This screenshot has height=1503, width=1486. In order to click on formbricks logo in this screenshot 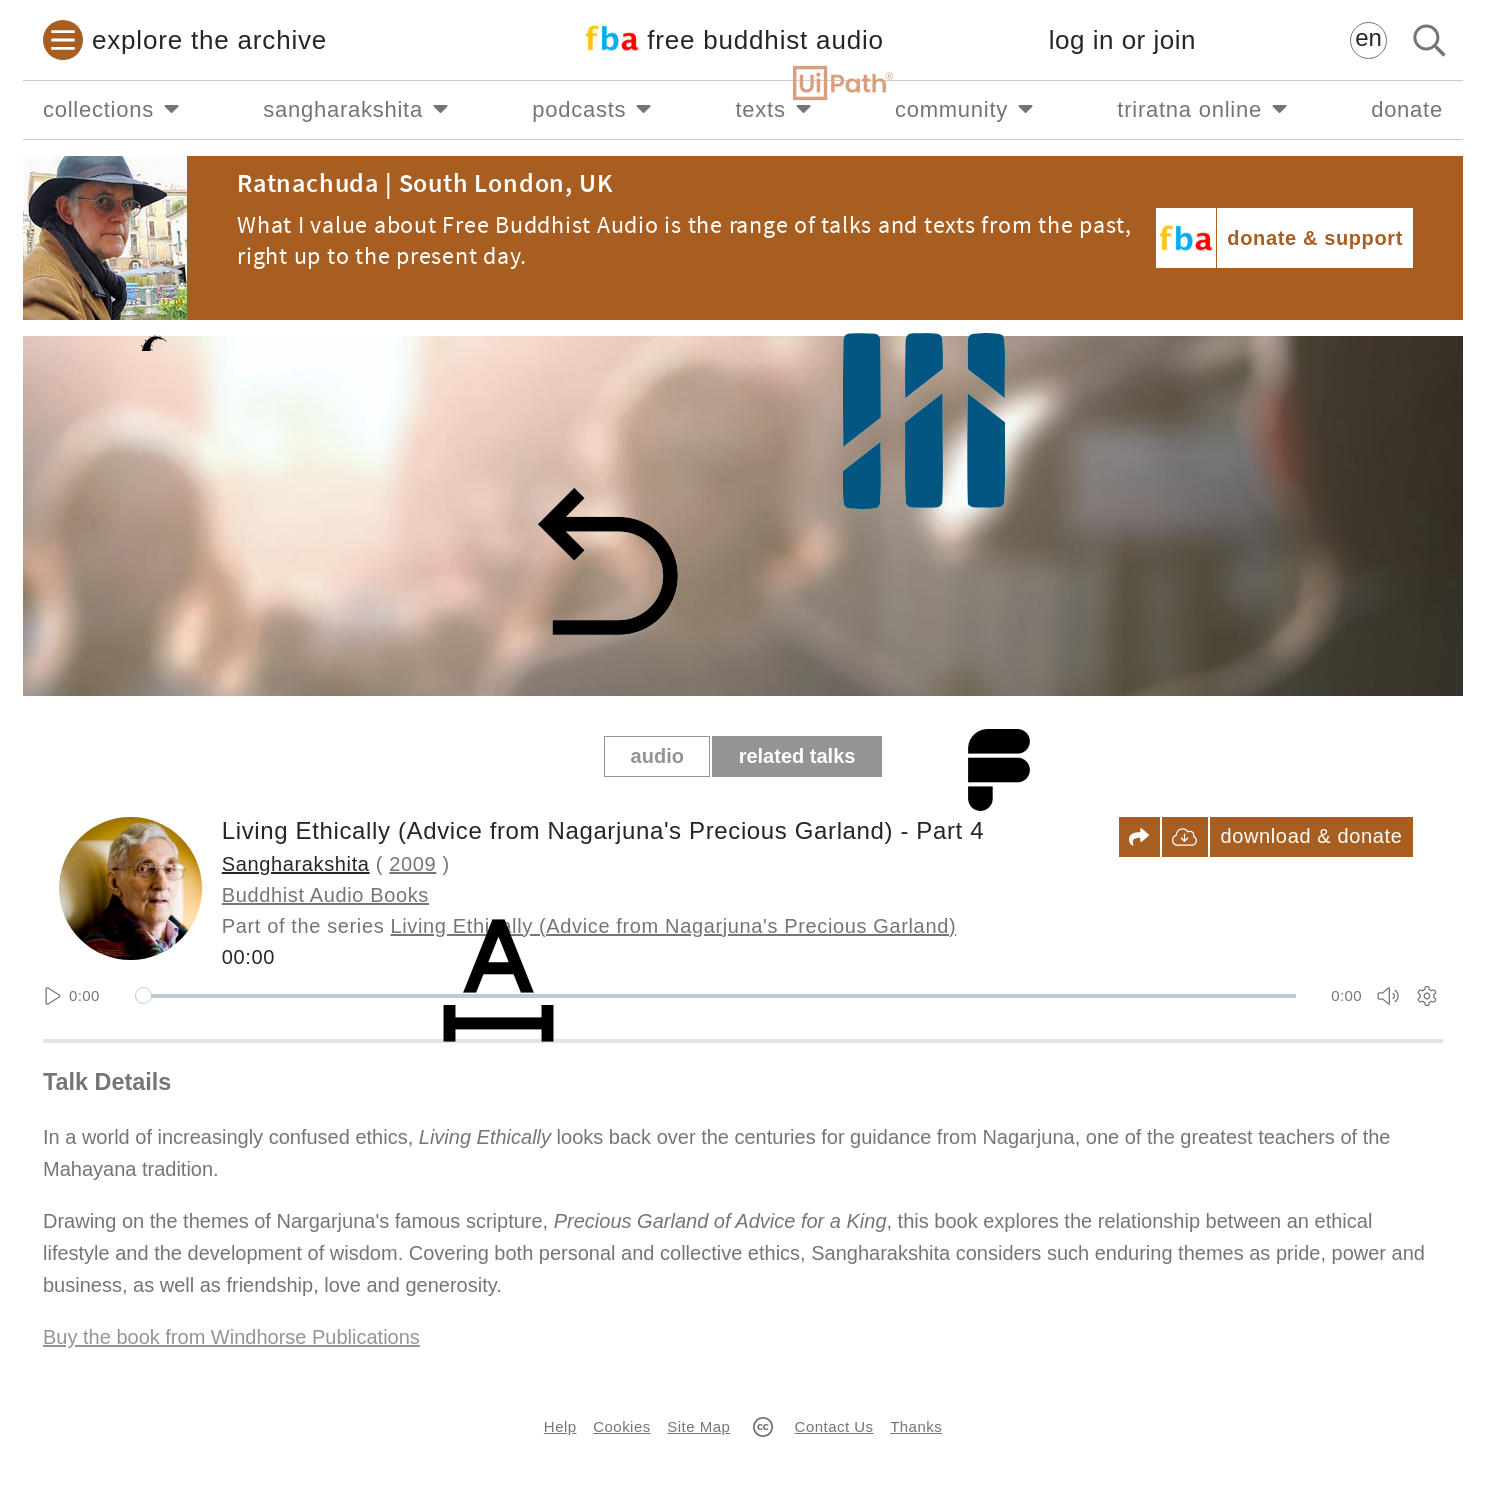, I will do `click(999, 770)`.